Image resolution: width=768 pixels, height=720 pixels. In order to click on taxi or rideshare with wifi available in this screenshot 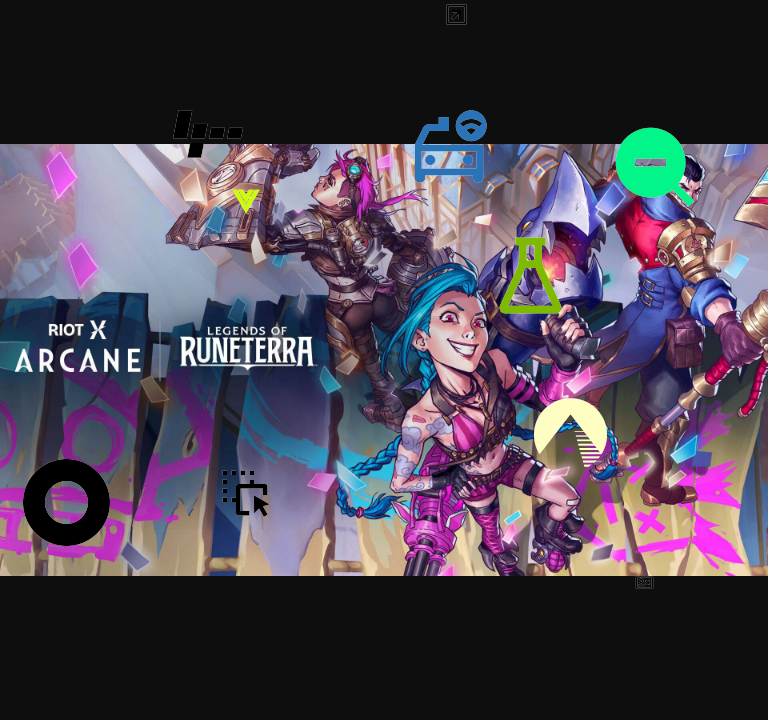, I will do `click(449, 148)`.